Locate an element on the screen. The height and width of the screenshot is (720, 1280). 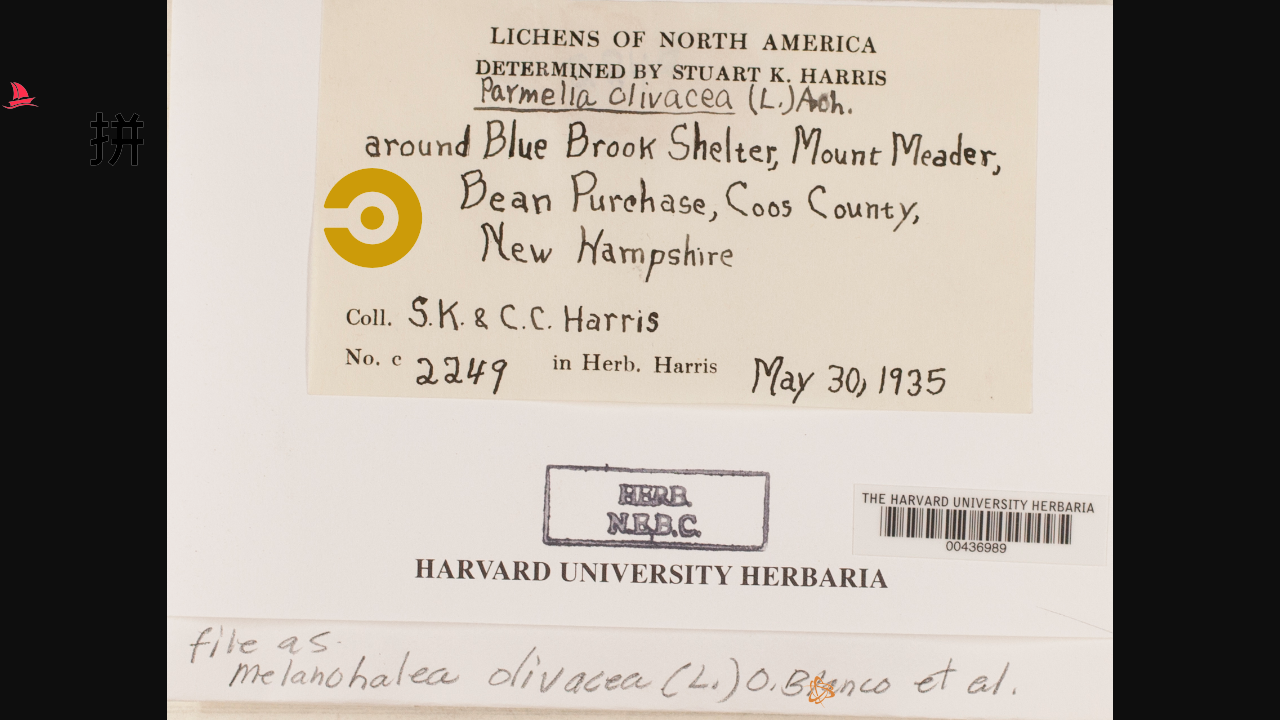
open phpMyAdmin database management tool is located at coordinates (20, 95).